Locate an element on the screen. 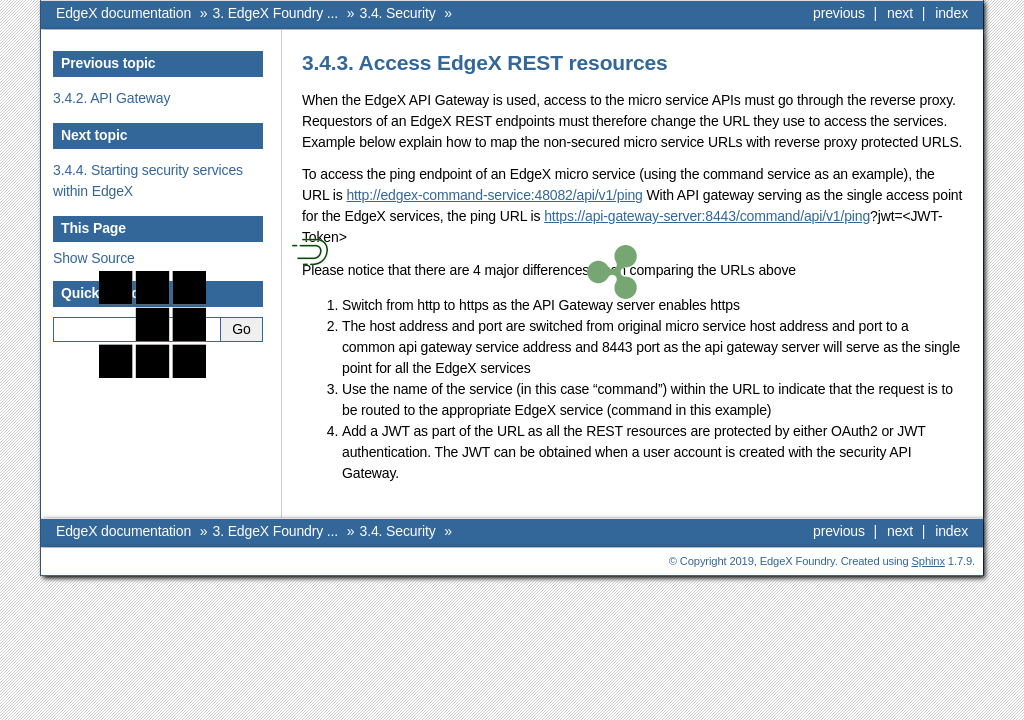 This screenshot has height=720, width=1024. pnpm package manager logo is located at coordinates (152, 324).